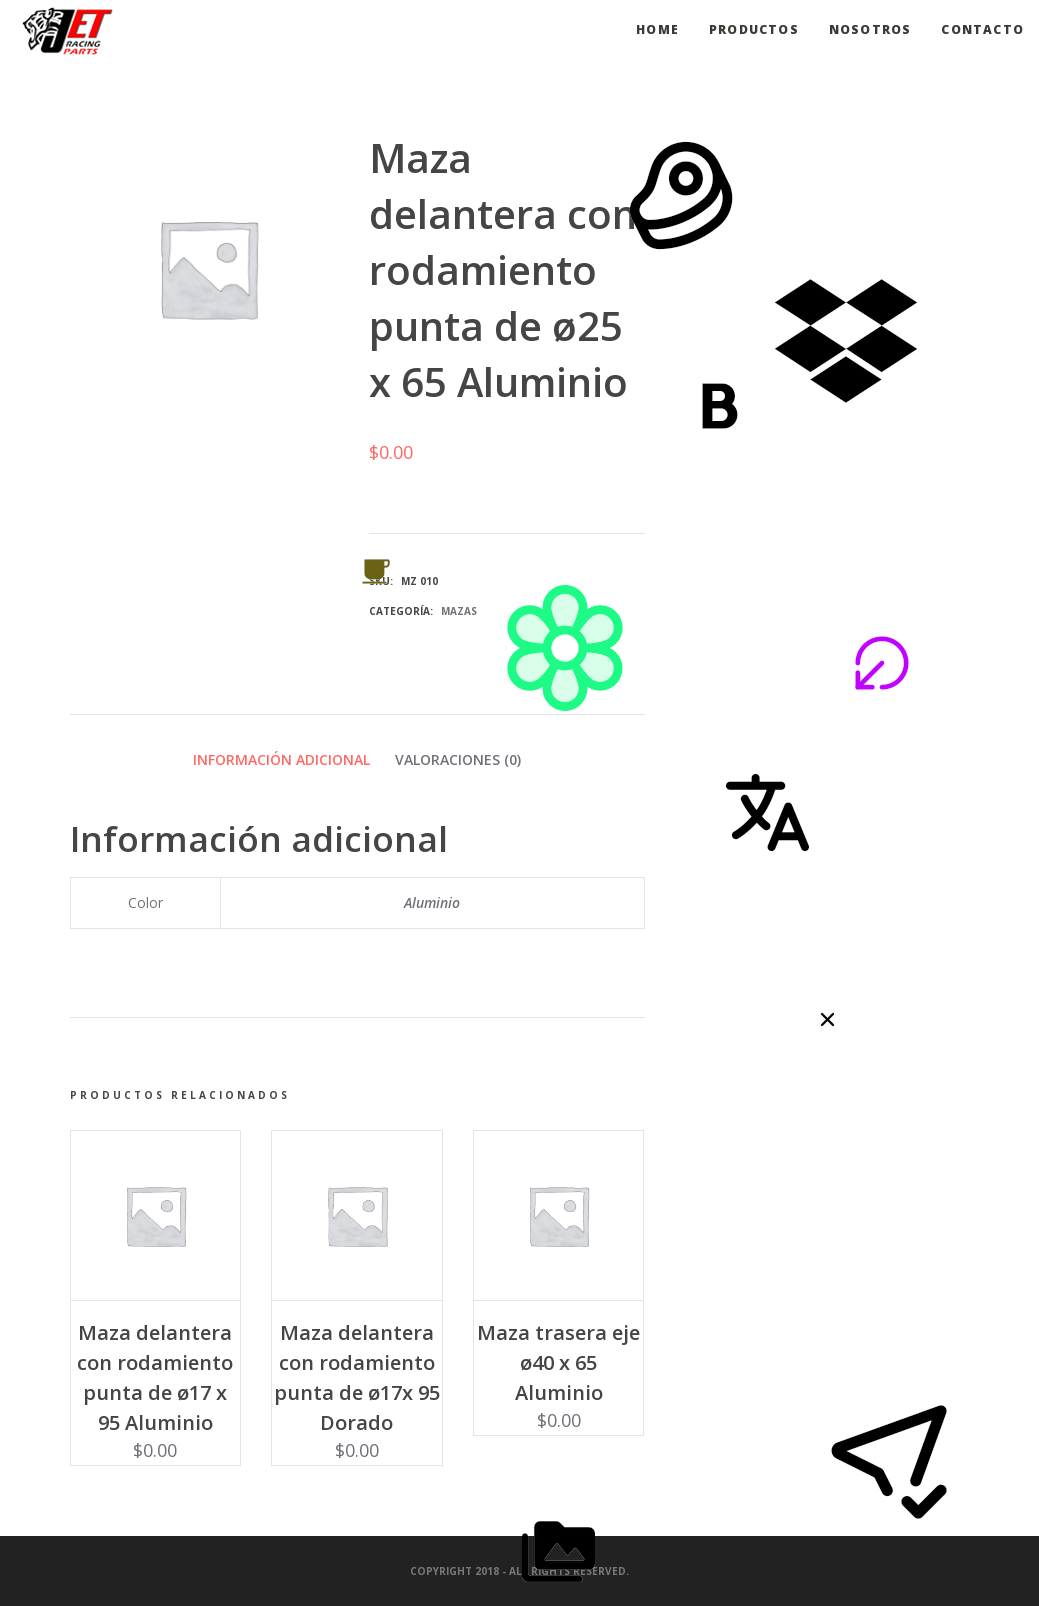 The image size is (1039, 1606). What do you see at coordinates (720, 406) in the screenshot?
I see `apply bold formatting to selected text` at bounding box center [720, 406].